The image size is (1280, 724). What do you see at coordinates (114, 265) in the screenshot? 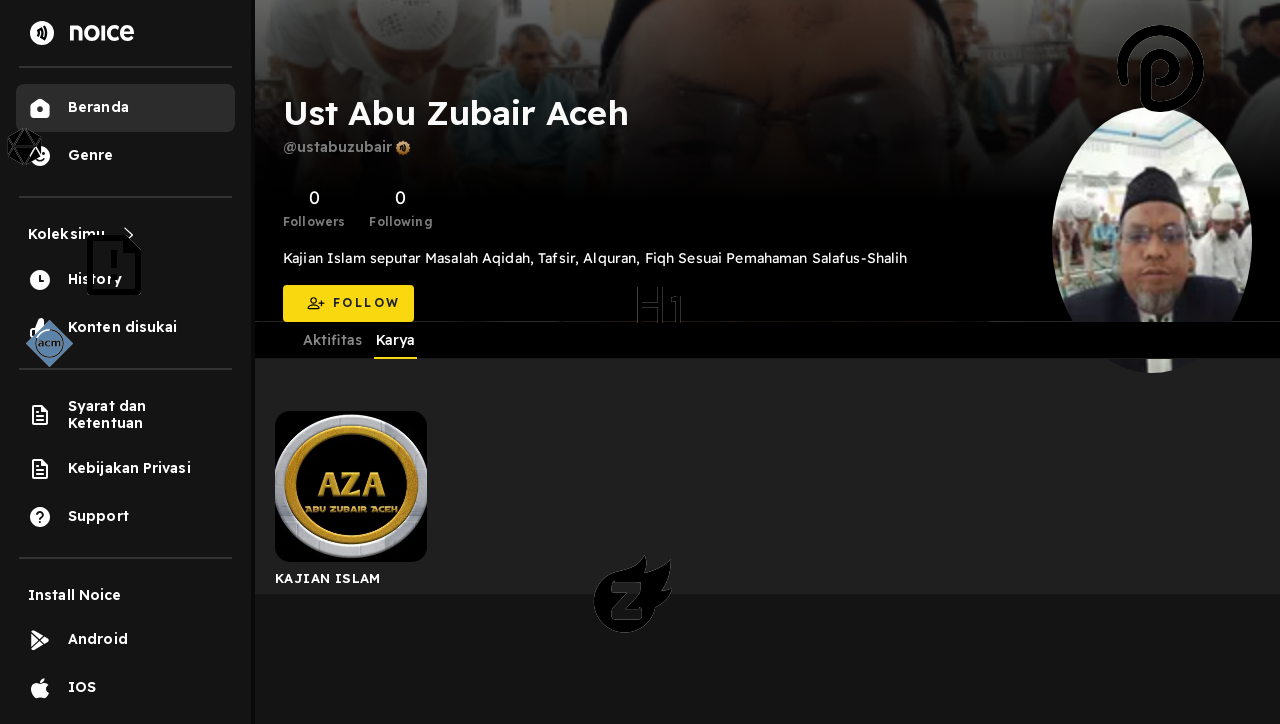
I see `indicates a file with an error or issue` at bounding box center [114, 265].